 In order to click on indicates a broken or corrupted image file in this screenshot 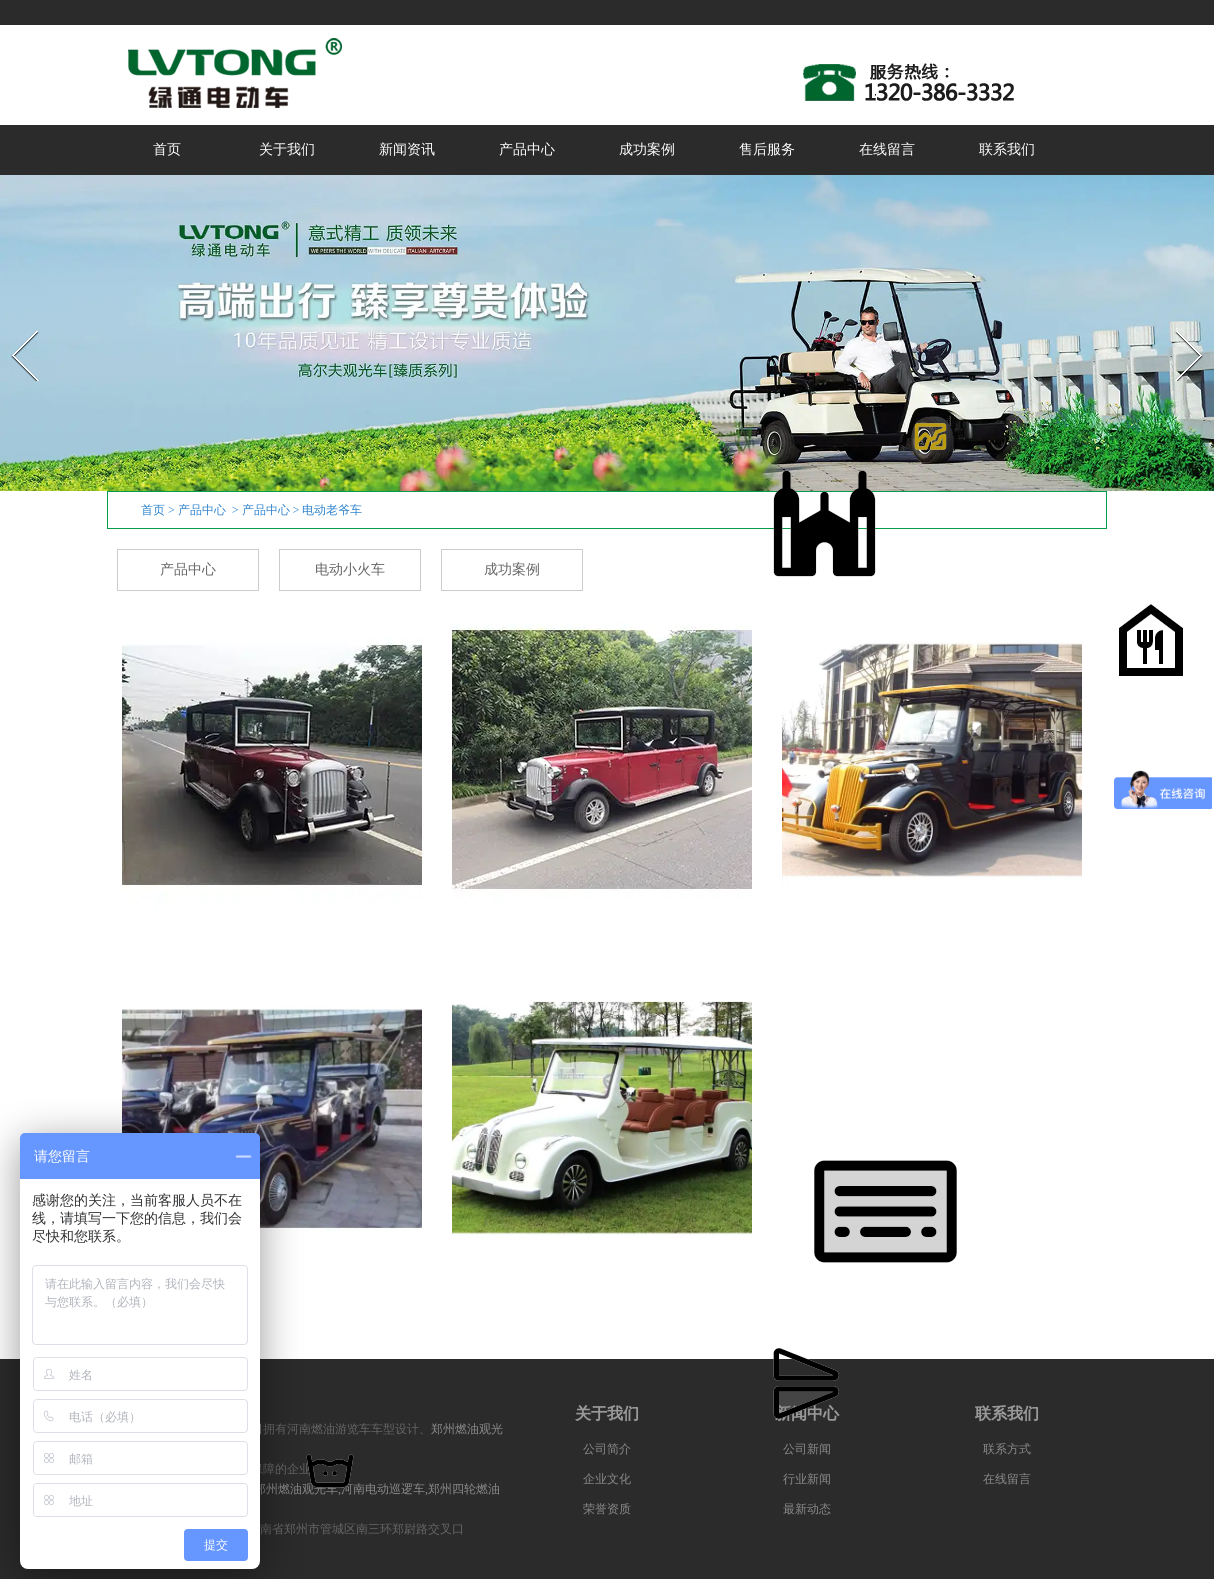, I will do `click(930, 436)`.